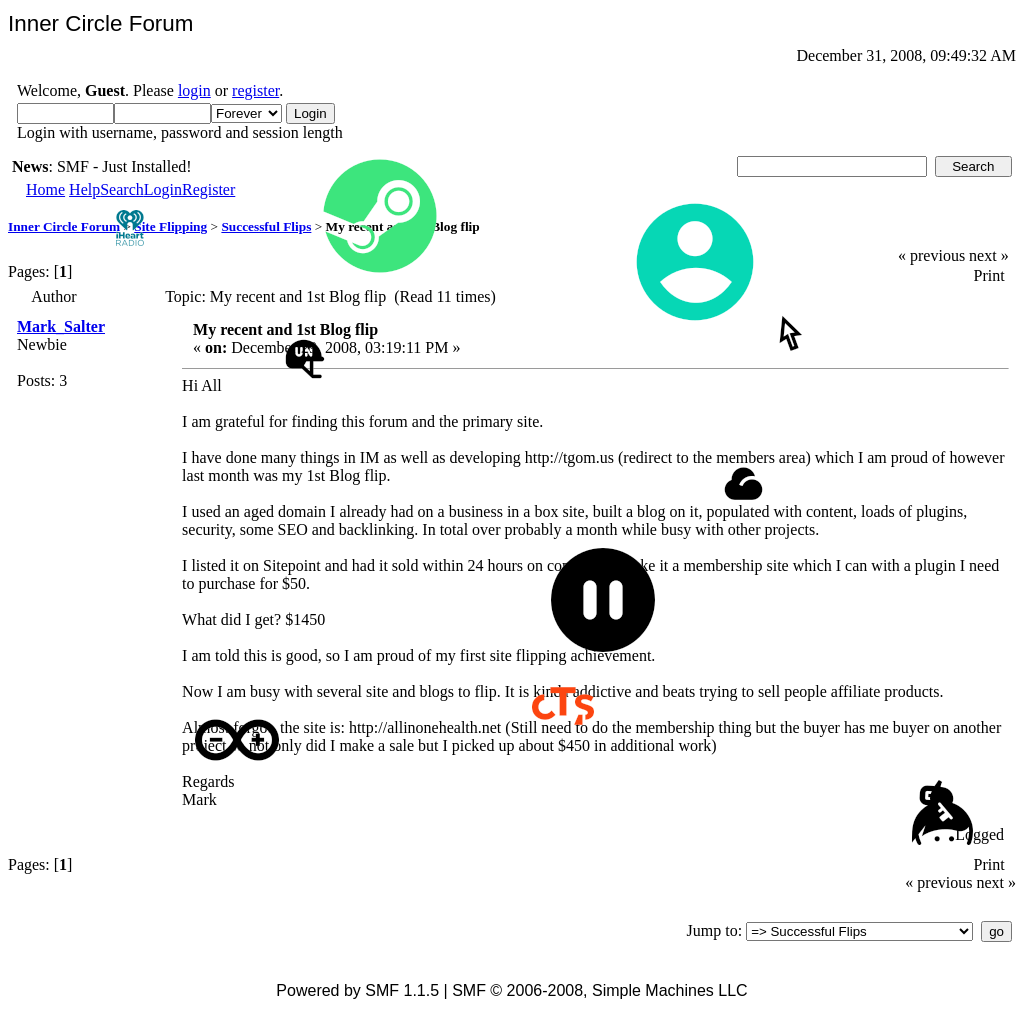 This screenshot has height=1018, width=1024. I want to click on pause media playback, so click(603, 600).